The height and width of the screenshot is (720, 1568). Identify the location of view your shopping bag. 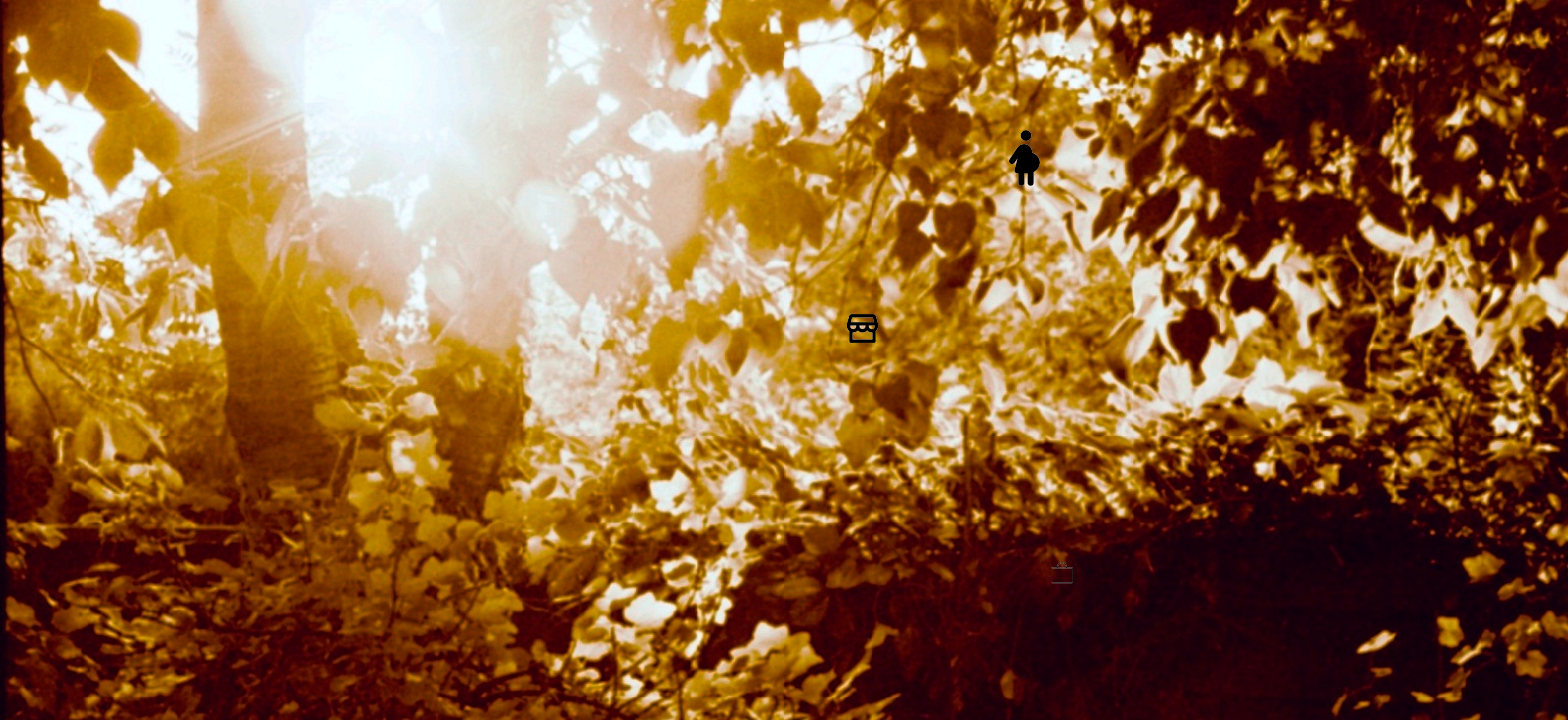
(1062, 574).